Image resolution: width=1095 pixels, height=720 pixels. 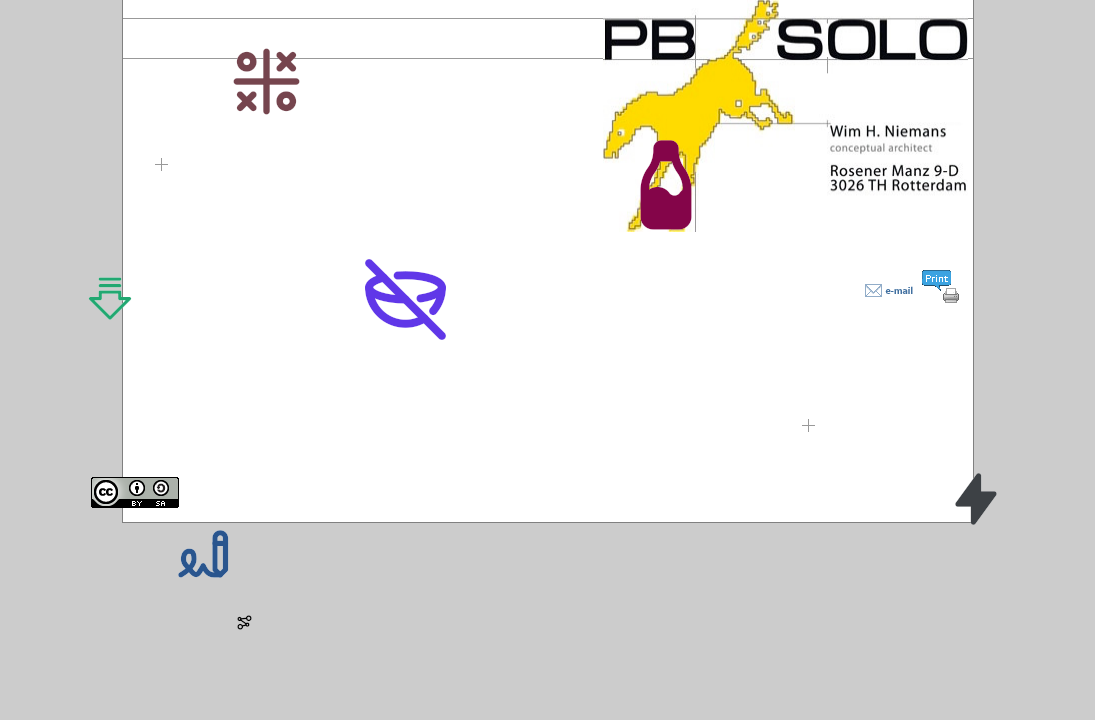 I want to click on view data point connections or relationships, so click(x=244, y=622).